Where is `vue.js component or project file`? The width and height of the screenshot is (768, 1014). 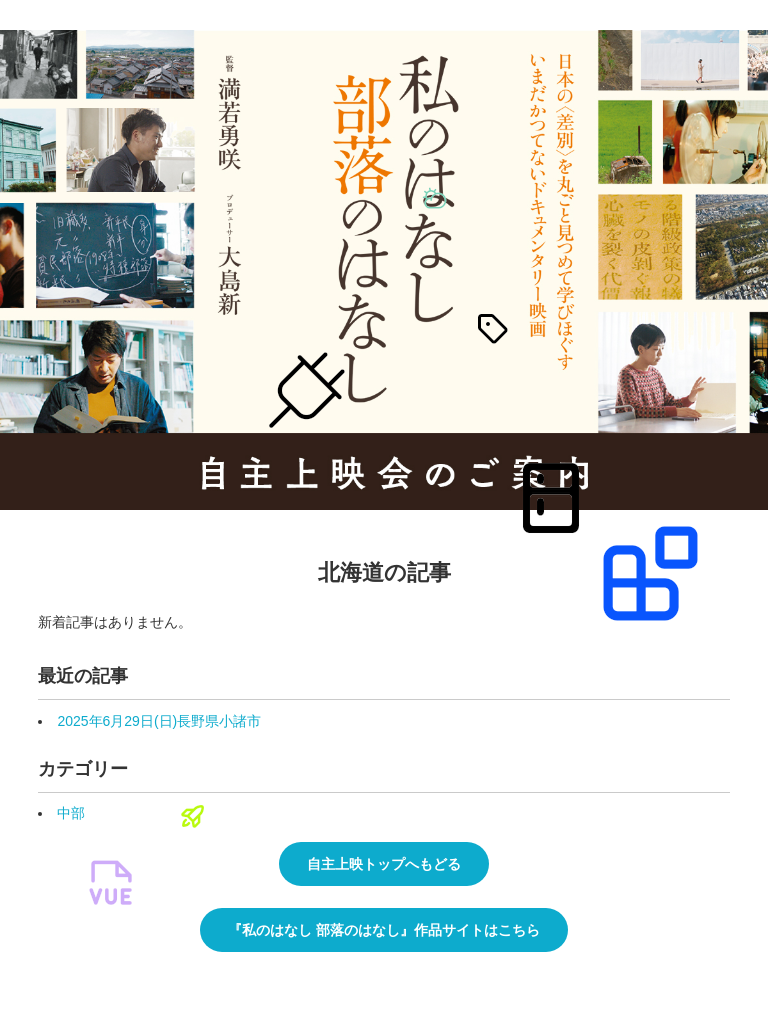
vue.js component or project file is located at coordinates (111, 884).